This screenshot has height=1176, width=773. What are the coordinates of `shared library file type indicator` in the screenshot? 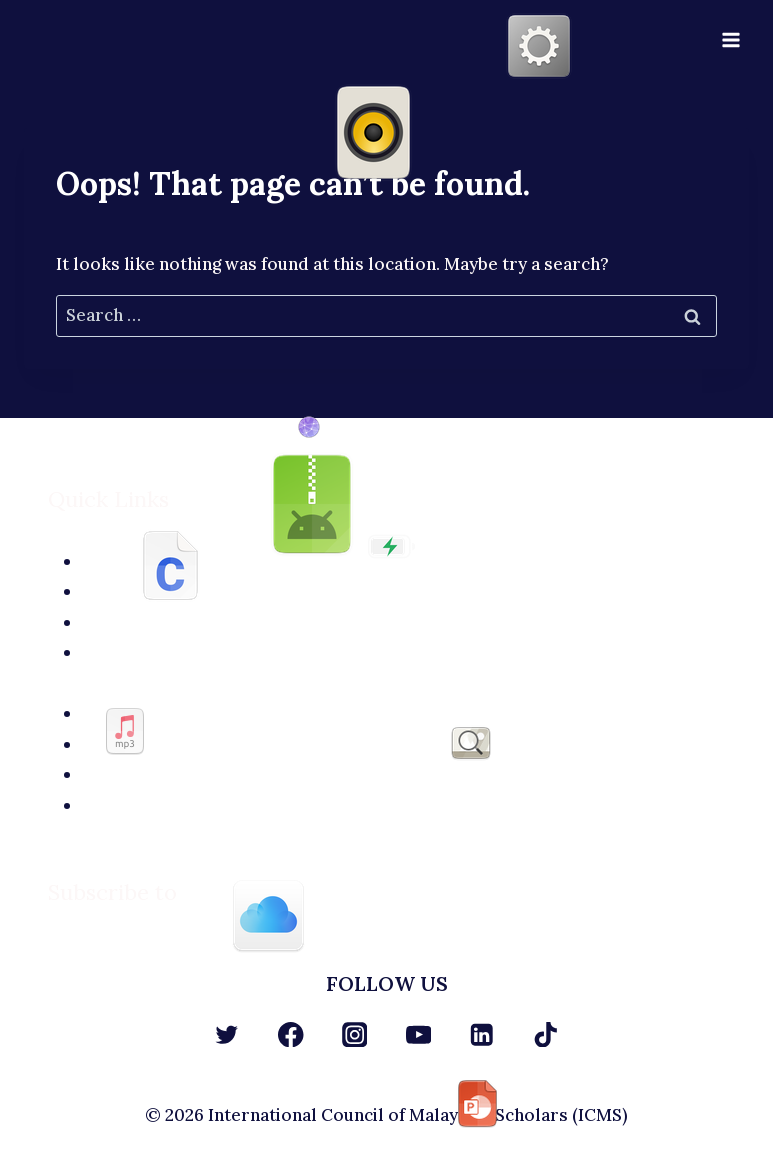 It's located at (539, 46).